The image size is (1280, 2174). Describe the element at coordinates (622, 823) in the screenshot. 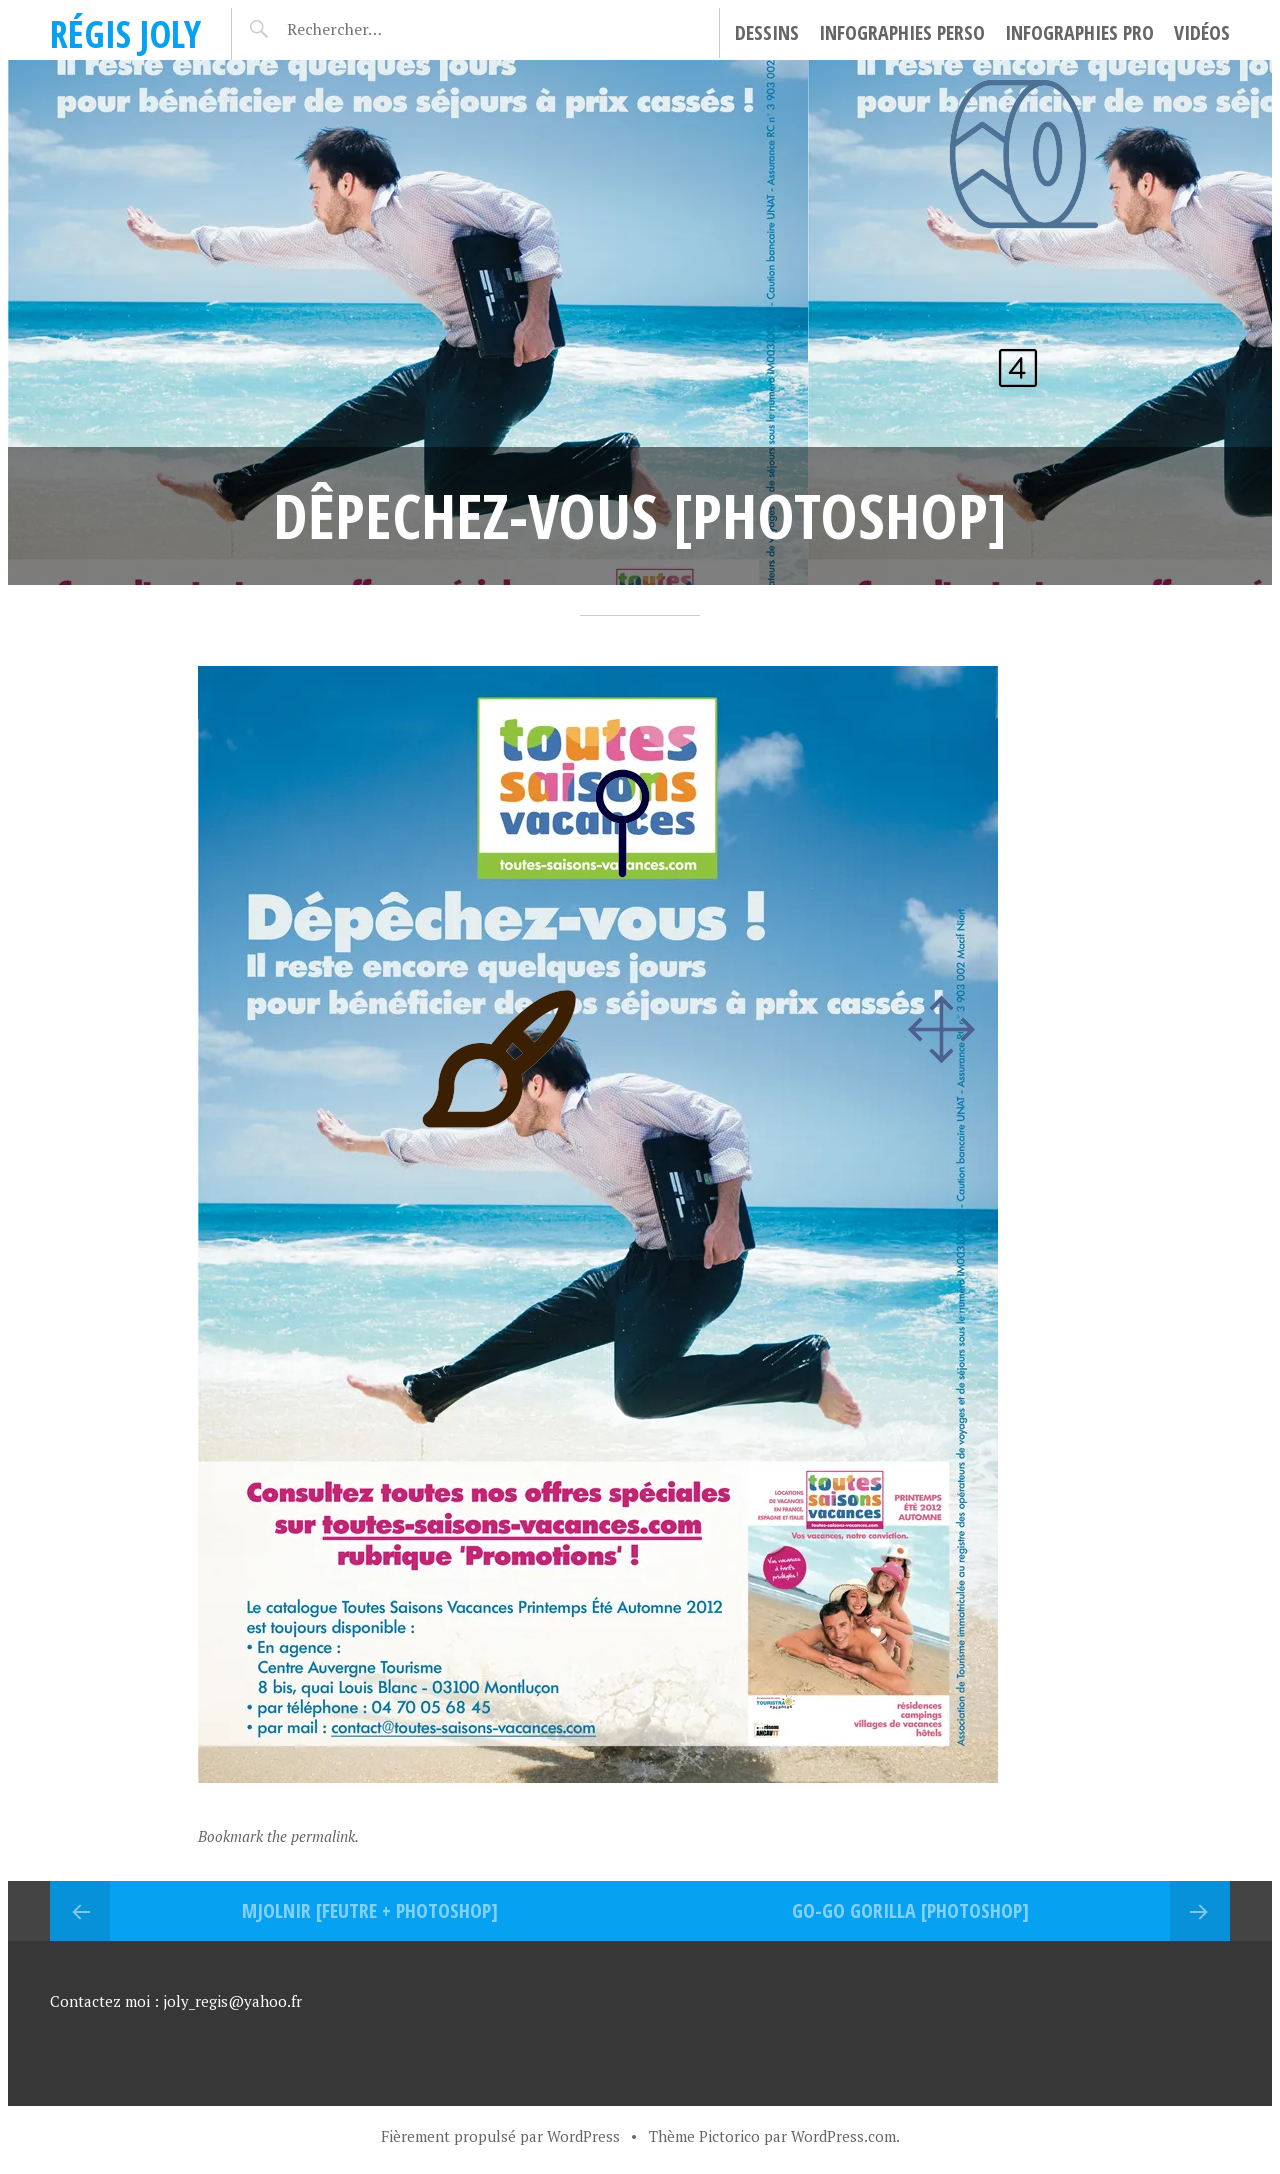

I see `mark a location on the map` at that location.